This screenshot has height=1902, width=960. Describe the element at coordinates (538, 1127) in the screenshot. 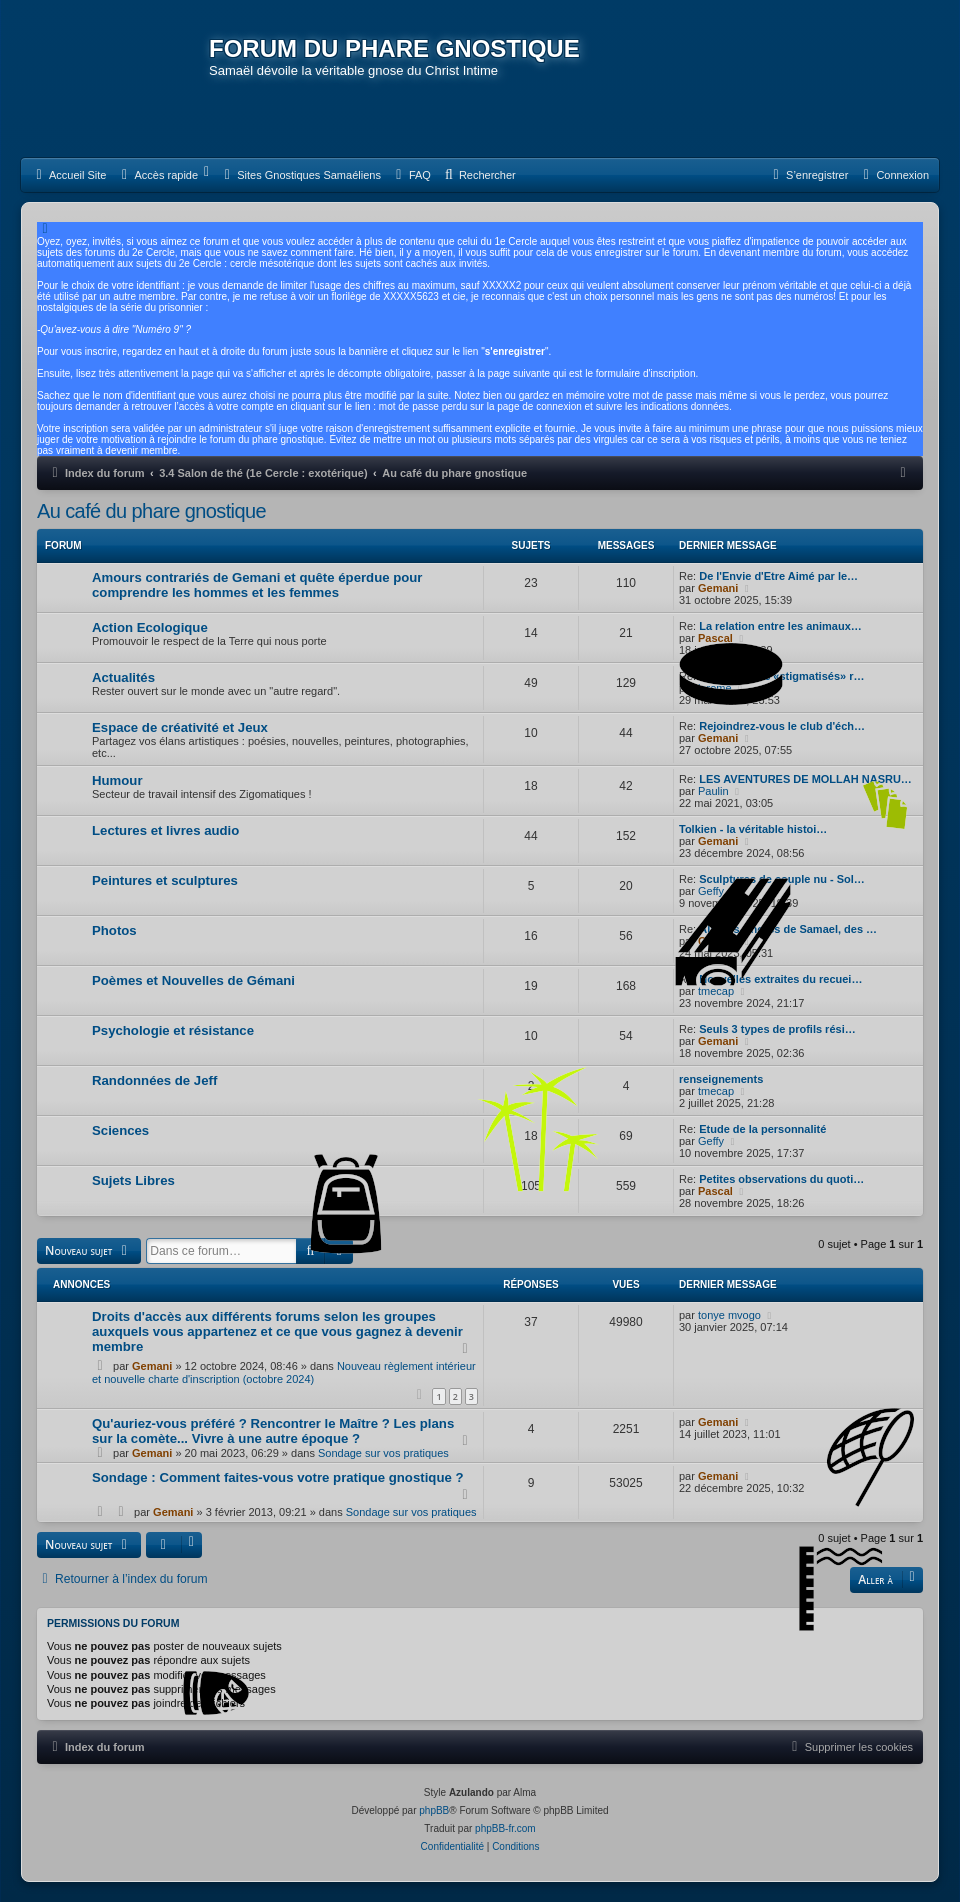

I see `view ancient or historical documents` at that location.